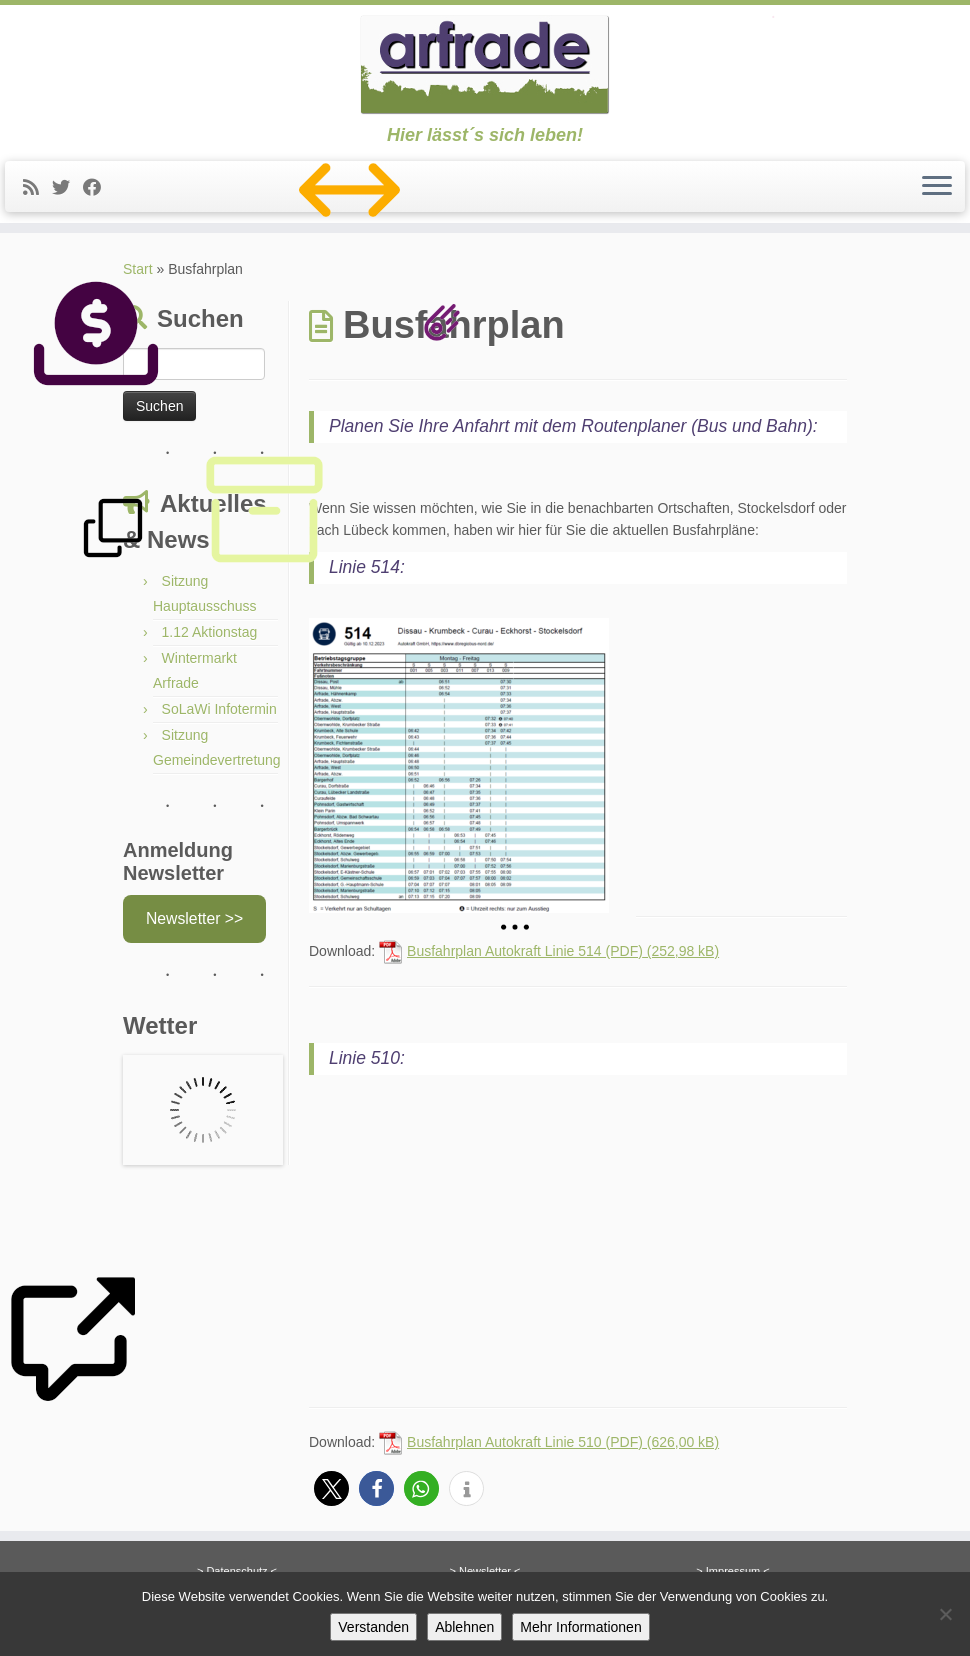  I want to click on indicates a trending or viral item, so click(442, 323).